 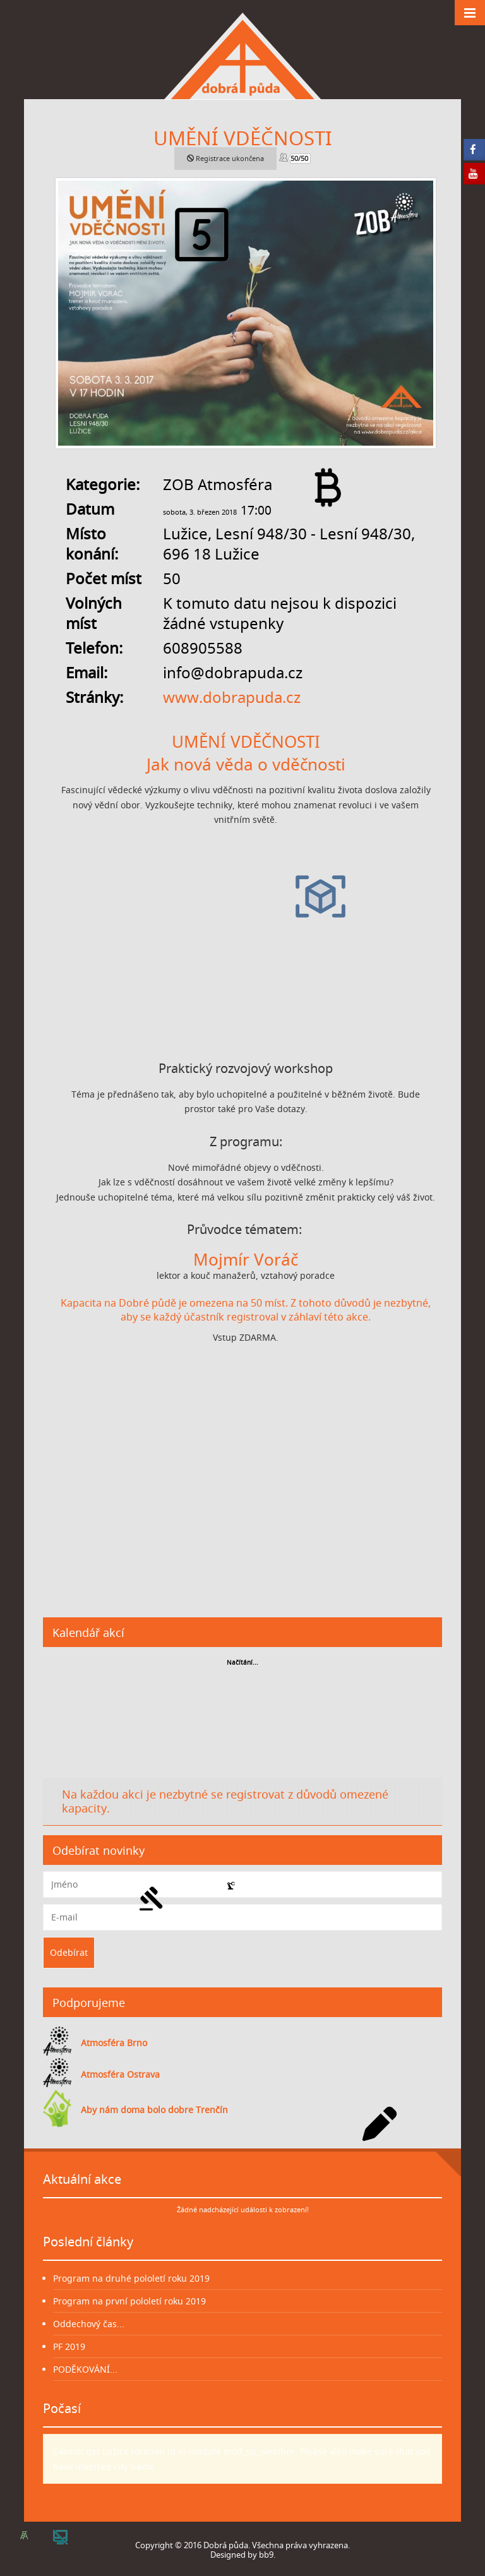 I want to click on select or input the number five, so click(x=201, y=234).